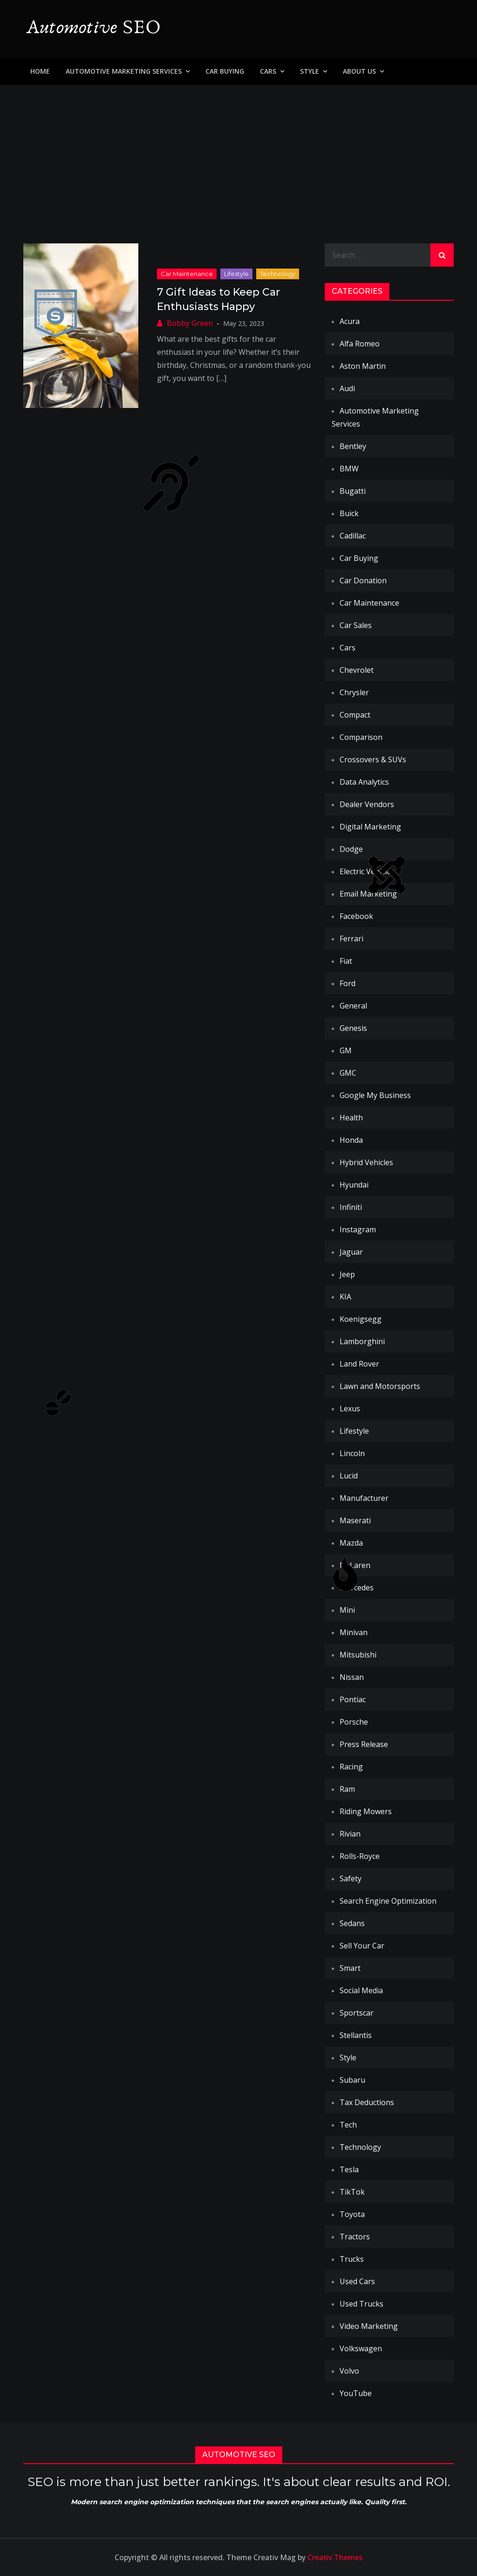 This screenshot has width=477, height=2576. I want to click on access medication or pharmacy information, so click(58, 1402).